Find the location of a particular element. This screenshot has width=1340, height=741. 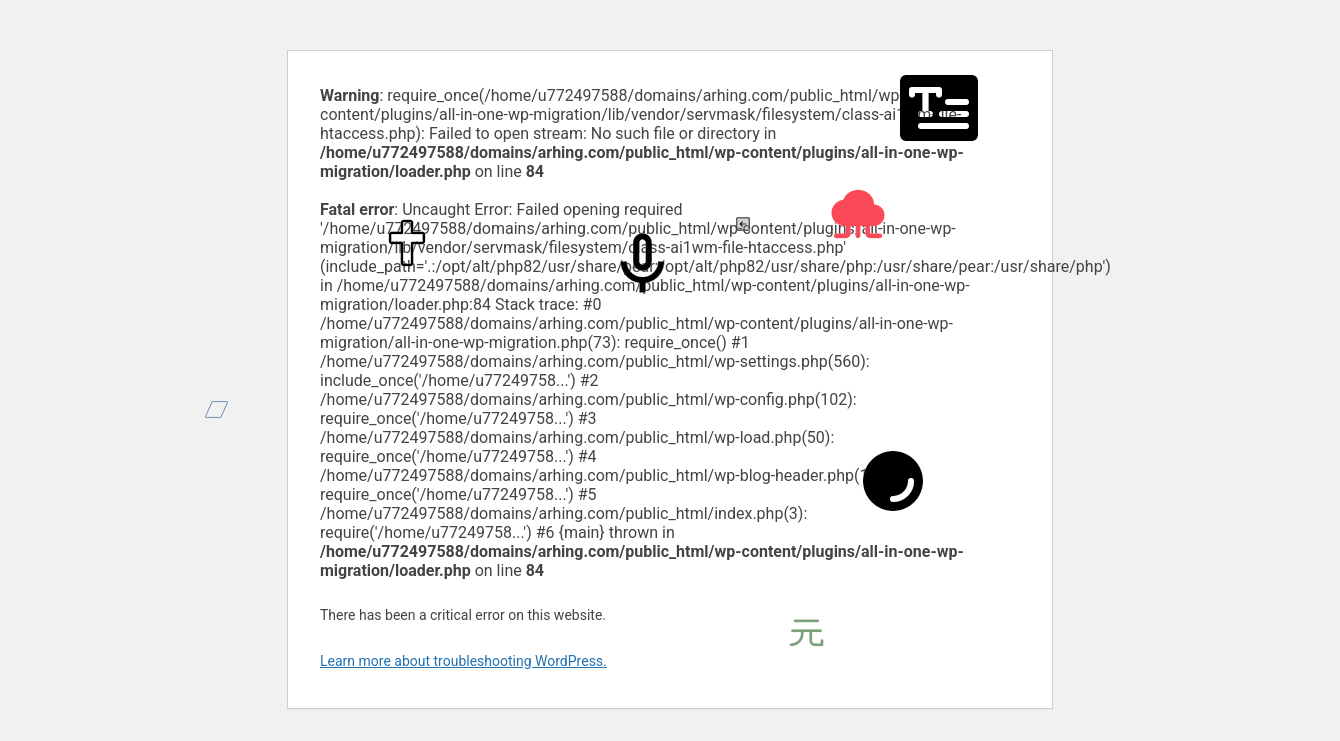

view prices in chinese yuan is located at coordinates (806, 633).